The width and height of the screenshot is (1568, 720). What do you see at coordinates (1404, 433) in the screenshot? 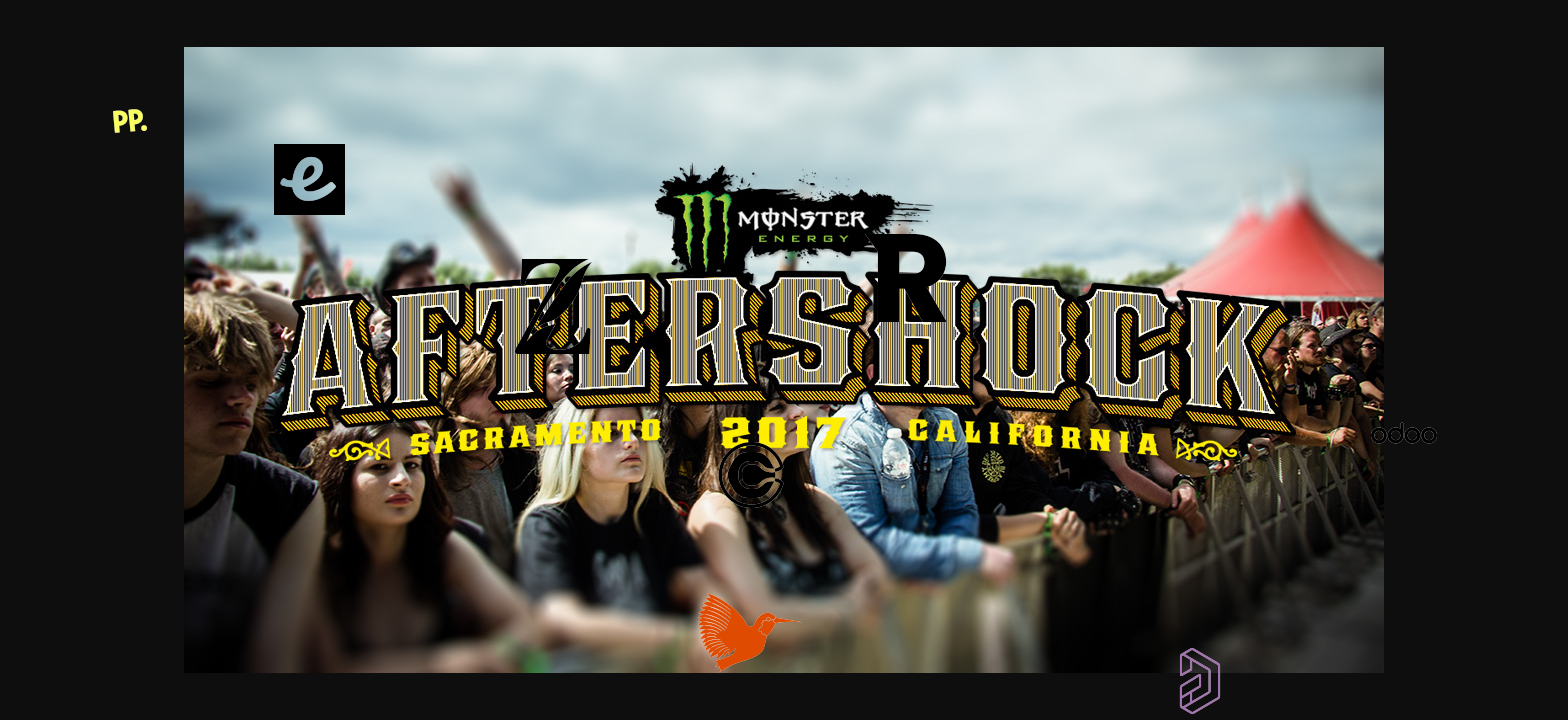
I see `open odoo business management app` at bounding box center [1404, 433].